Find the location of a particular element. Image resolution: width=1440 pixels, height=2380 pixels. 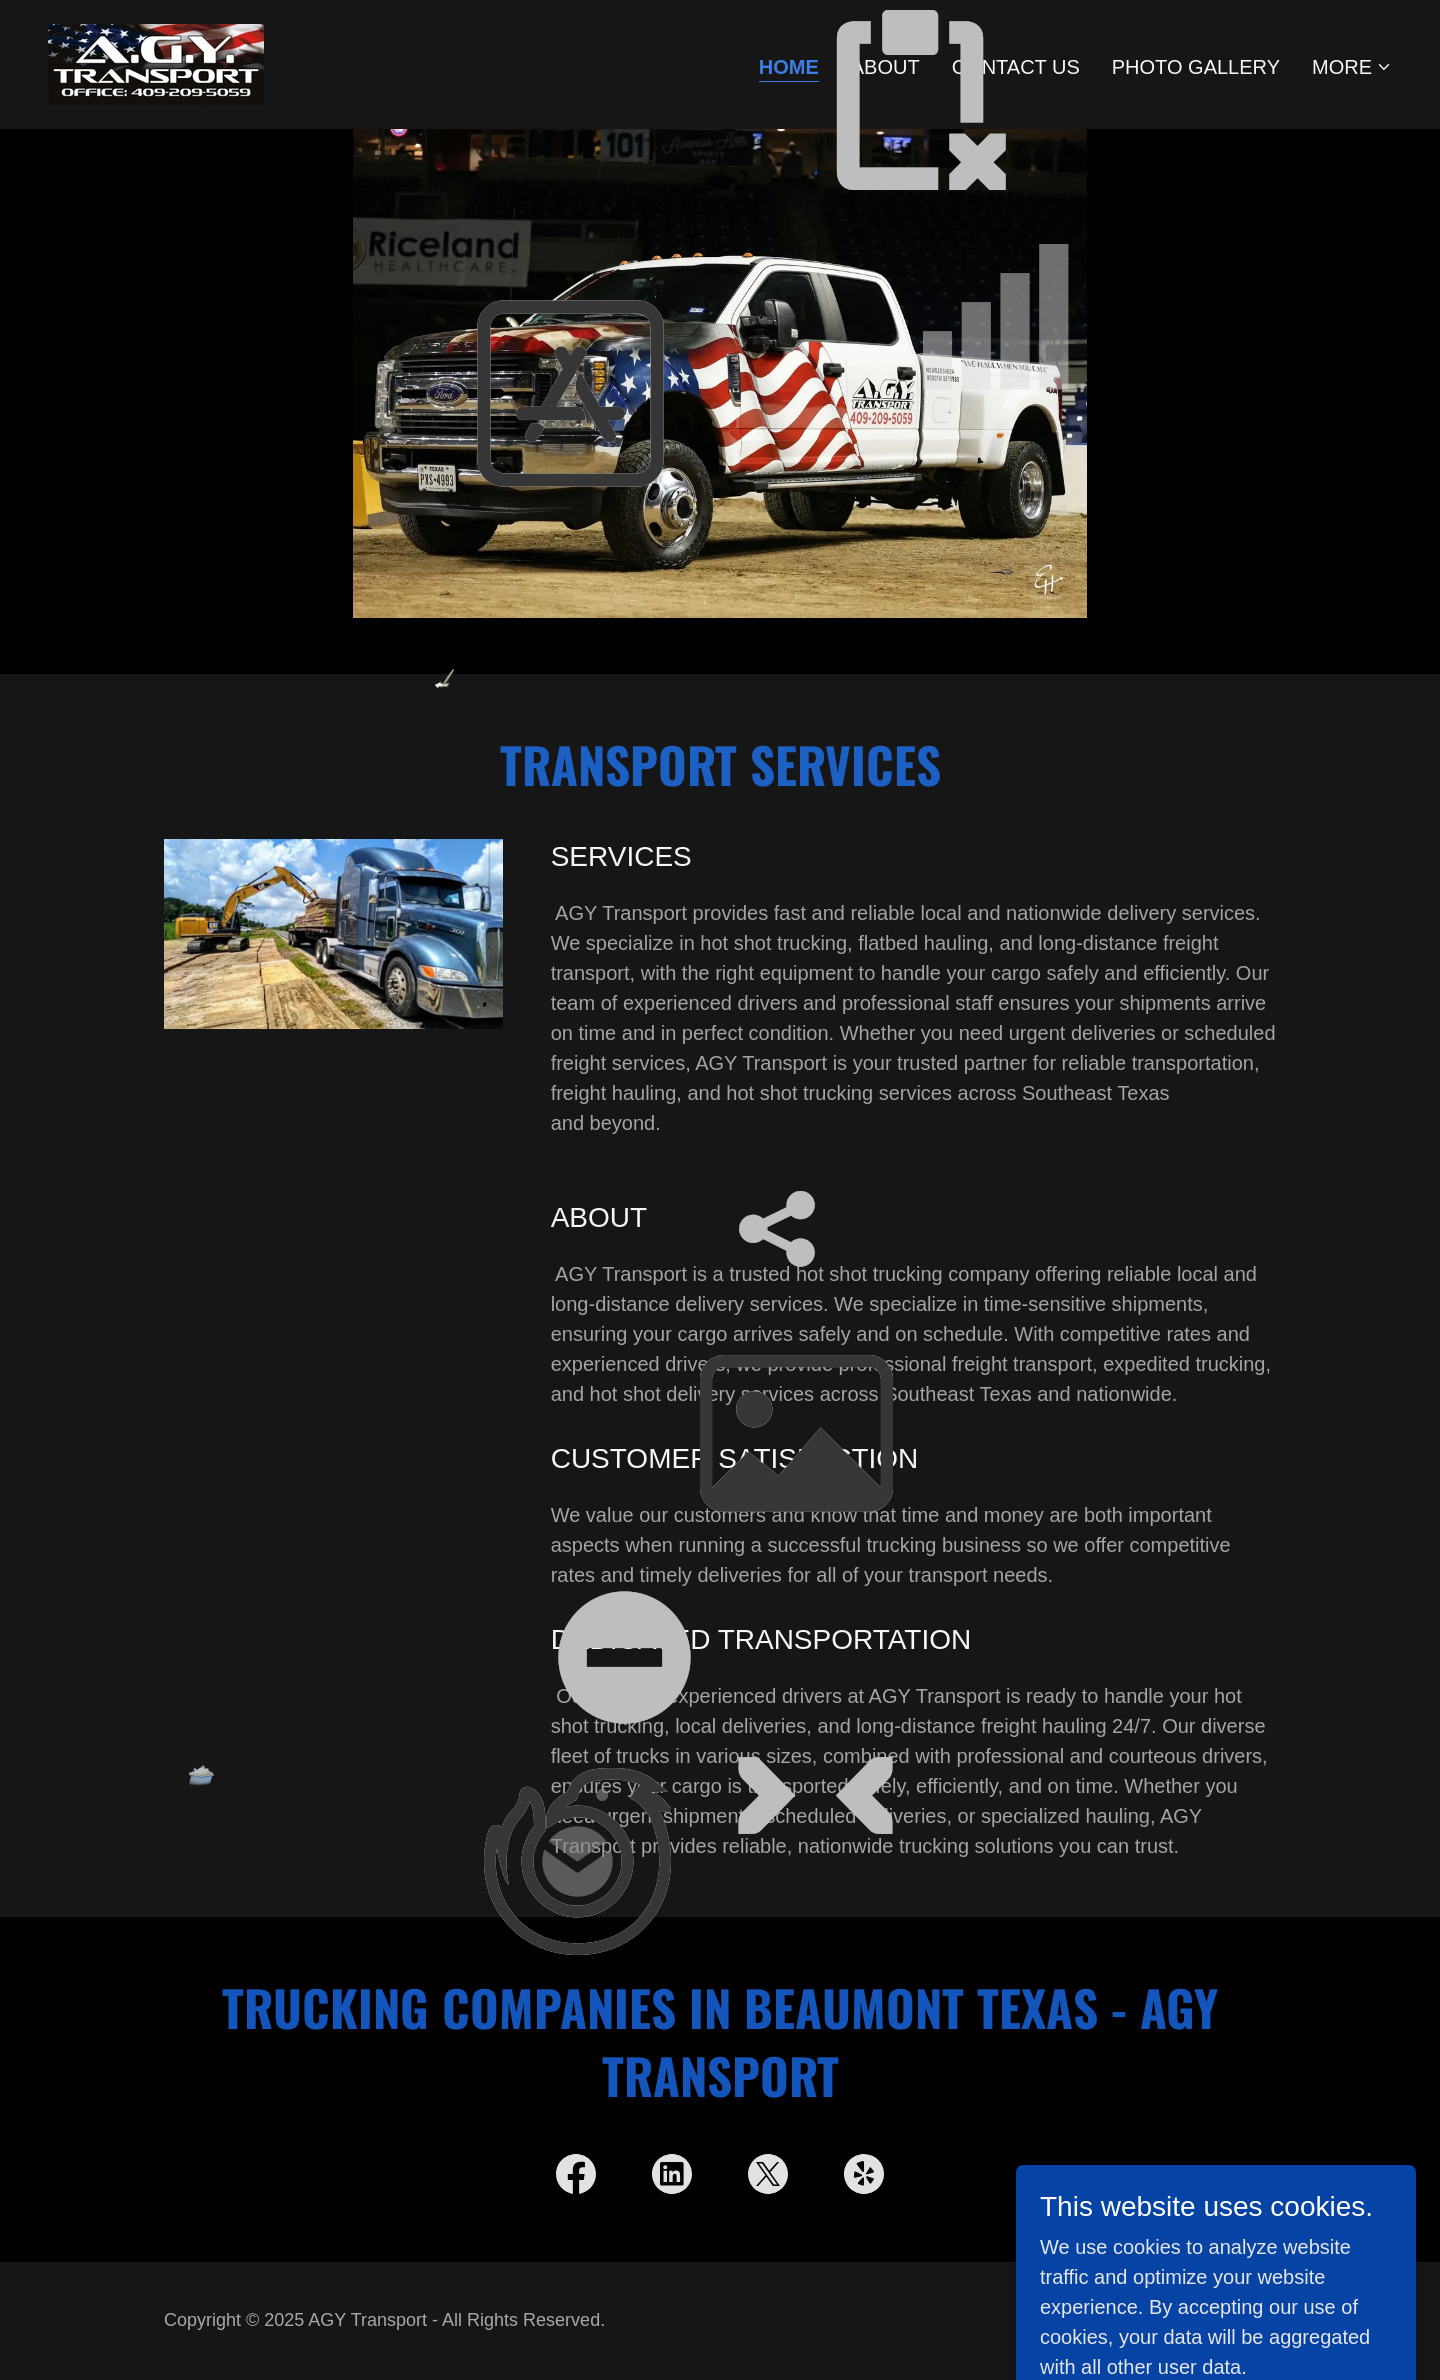

access sharing preferences and settings is located at coordinates (777, 1229).